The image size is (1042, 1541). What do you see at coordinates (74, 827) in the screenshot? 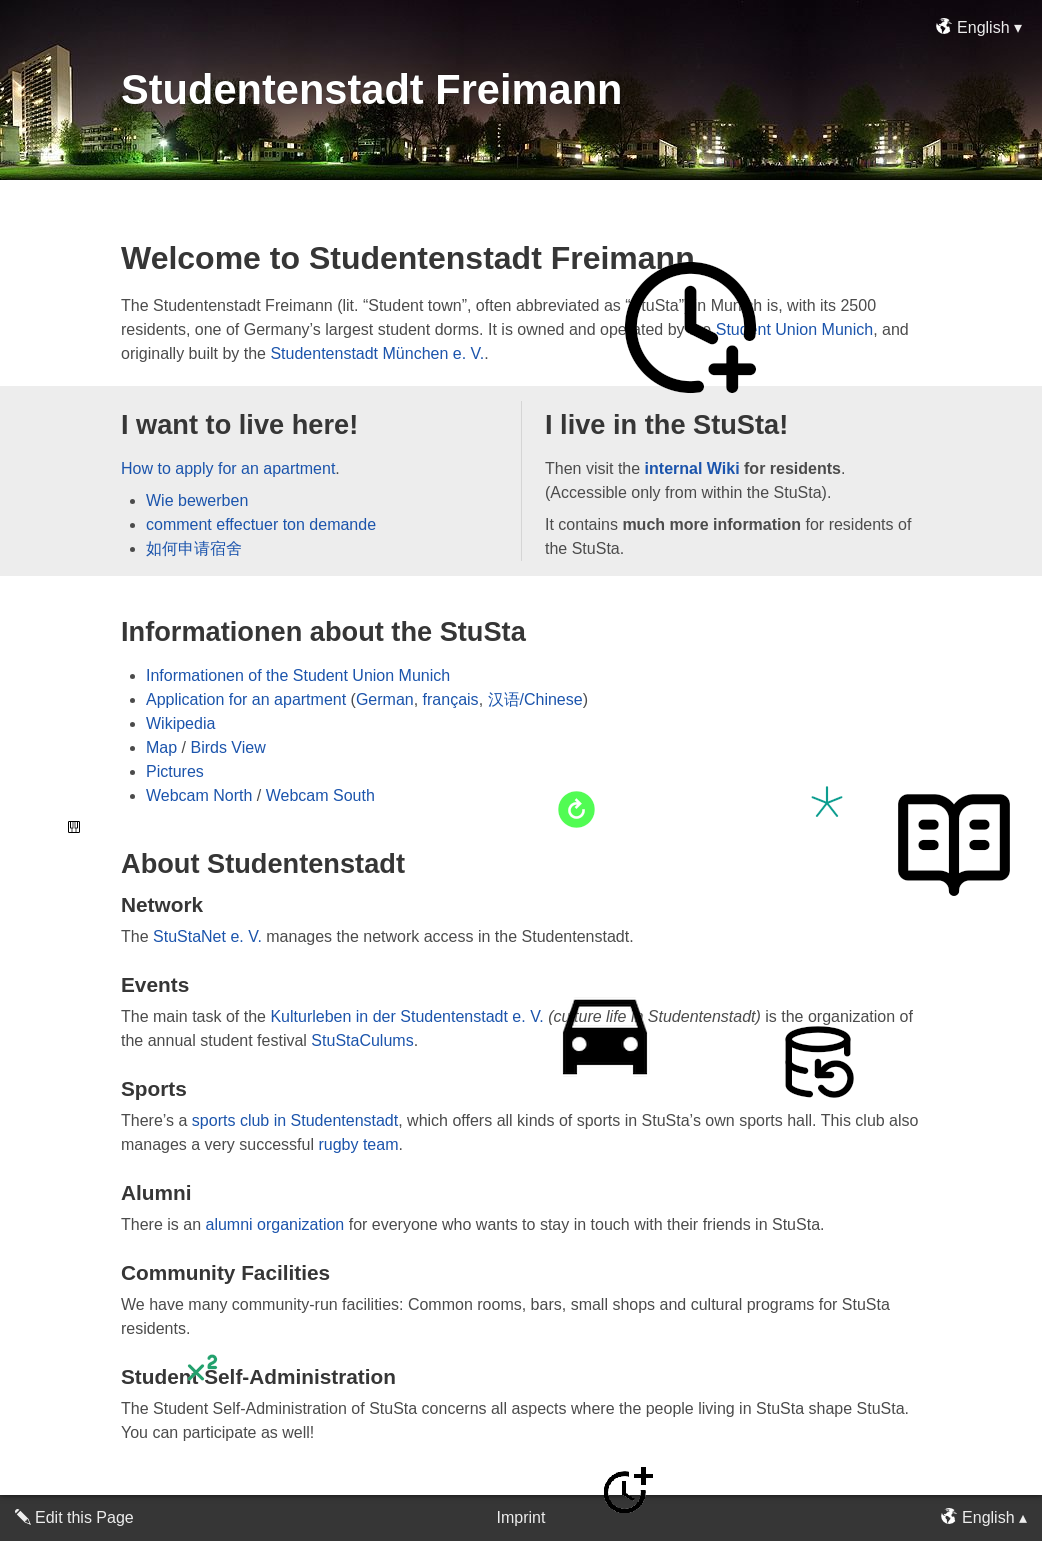
I see `open music or piano app` at bounding box center [74, 827].